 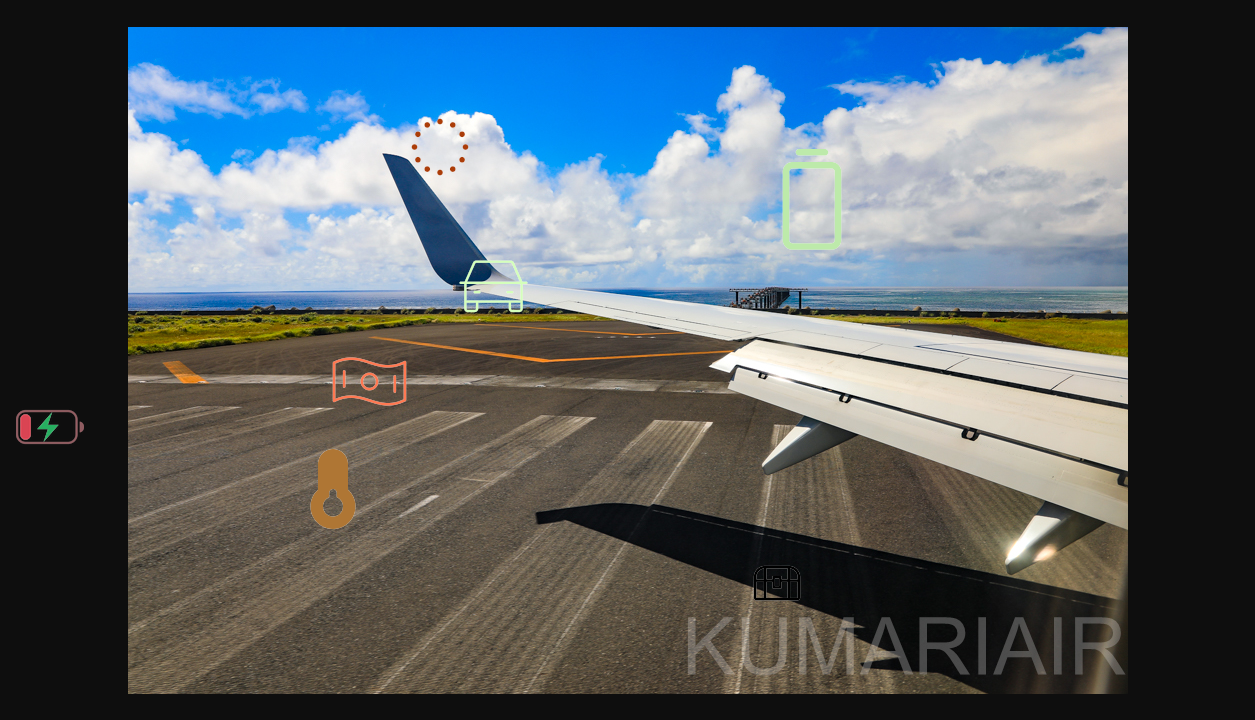 I want to click on access vehicle or car-related features, so click(x=493, y=287).